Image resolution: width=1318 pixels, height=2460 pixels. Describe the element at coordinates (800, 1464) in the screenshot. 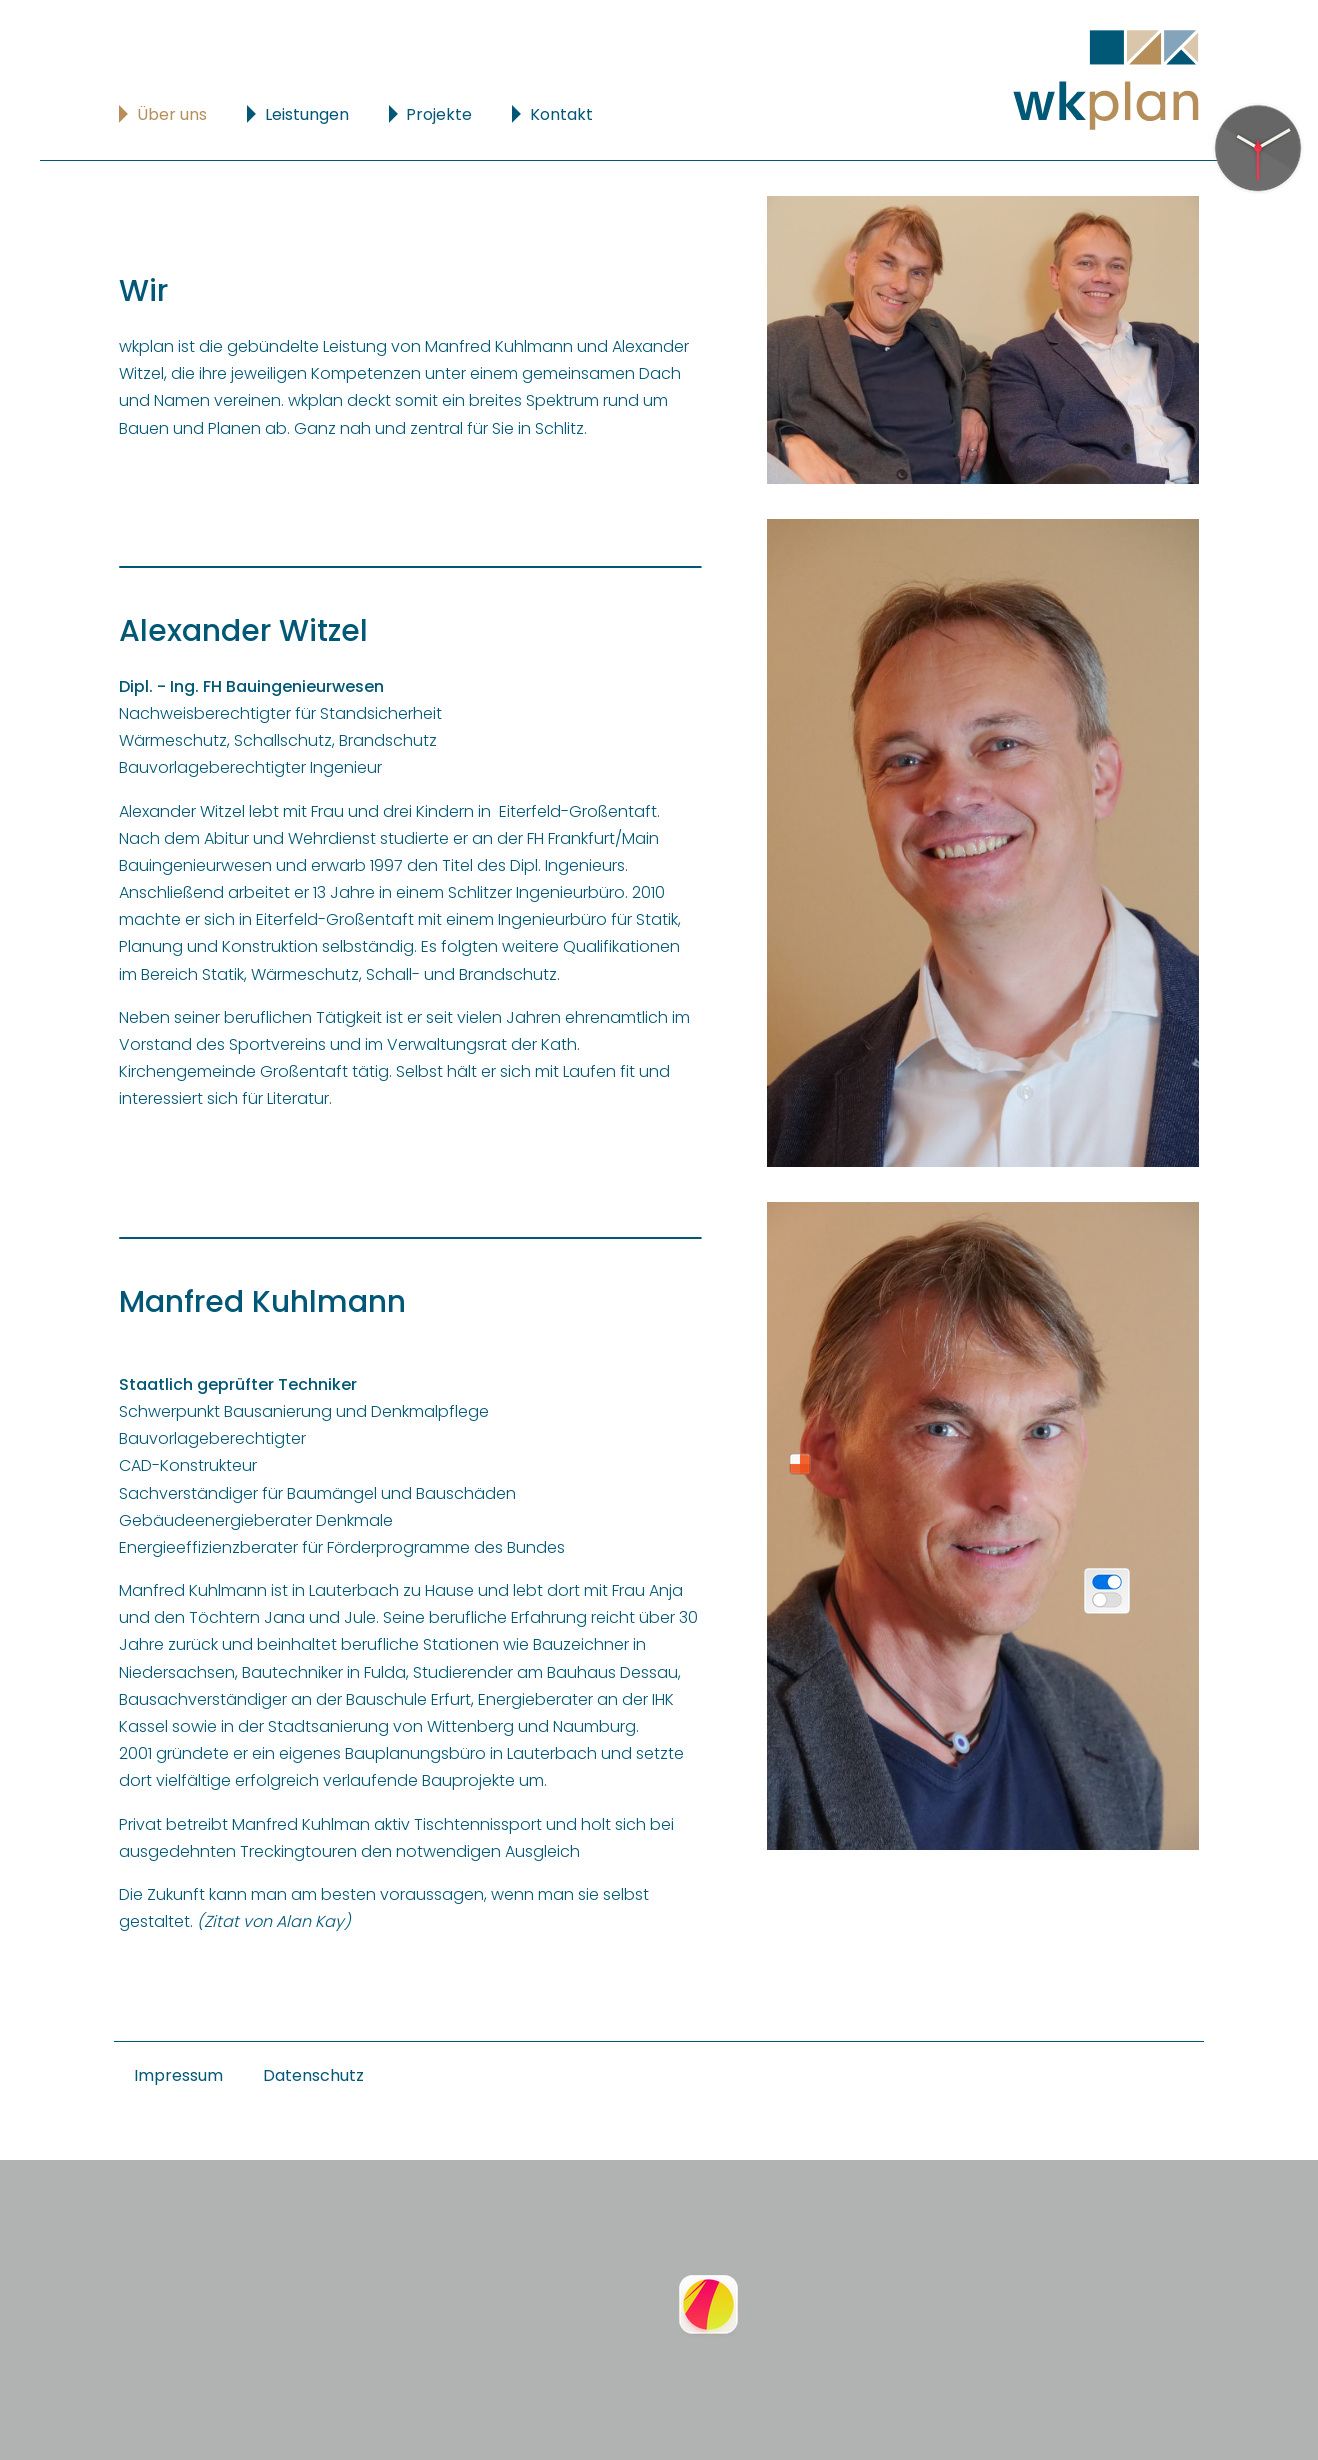

I see `switch to the top-left workspace` at that location.